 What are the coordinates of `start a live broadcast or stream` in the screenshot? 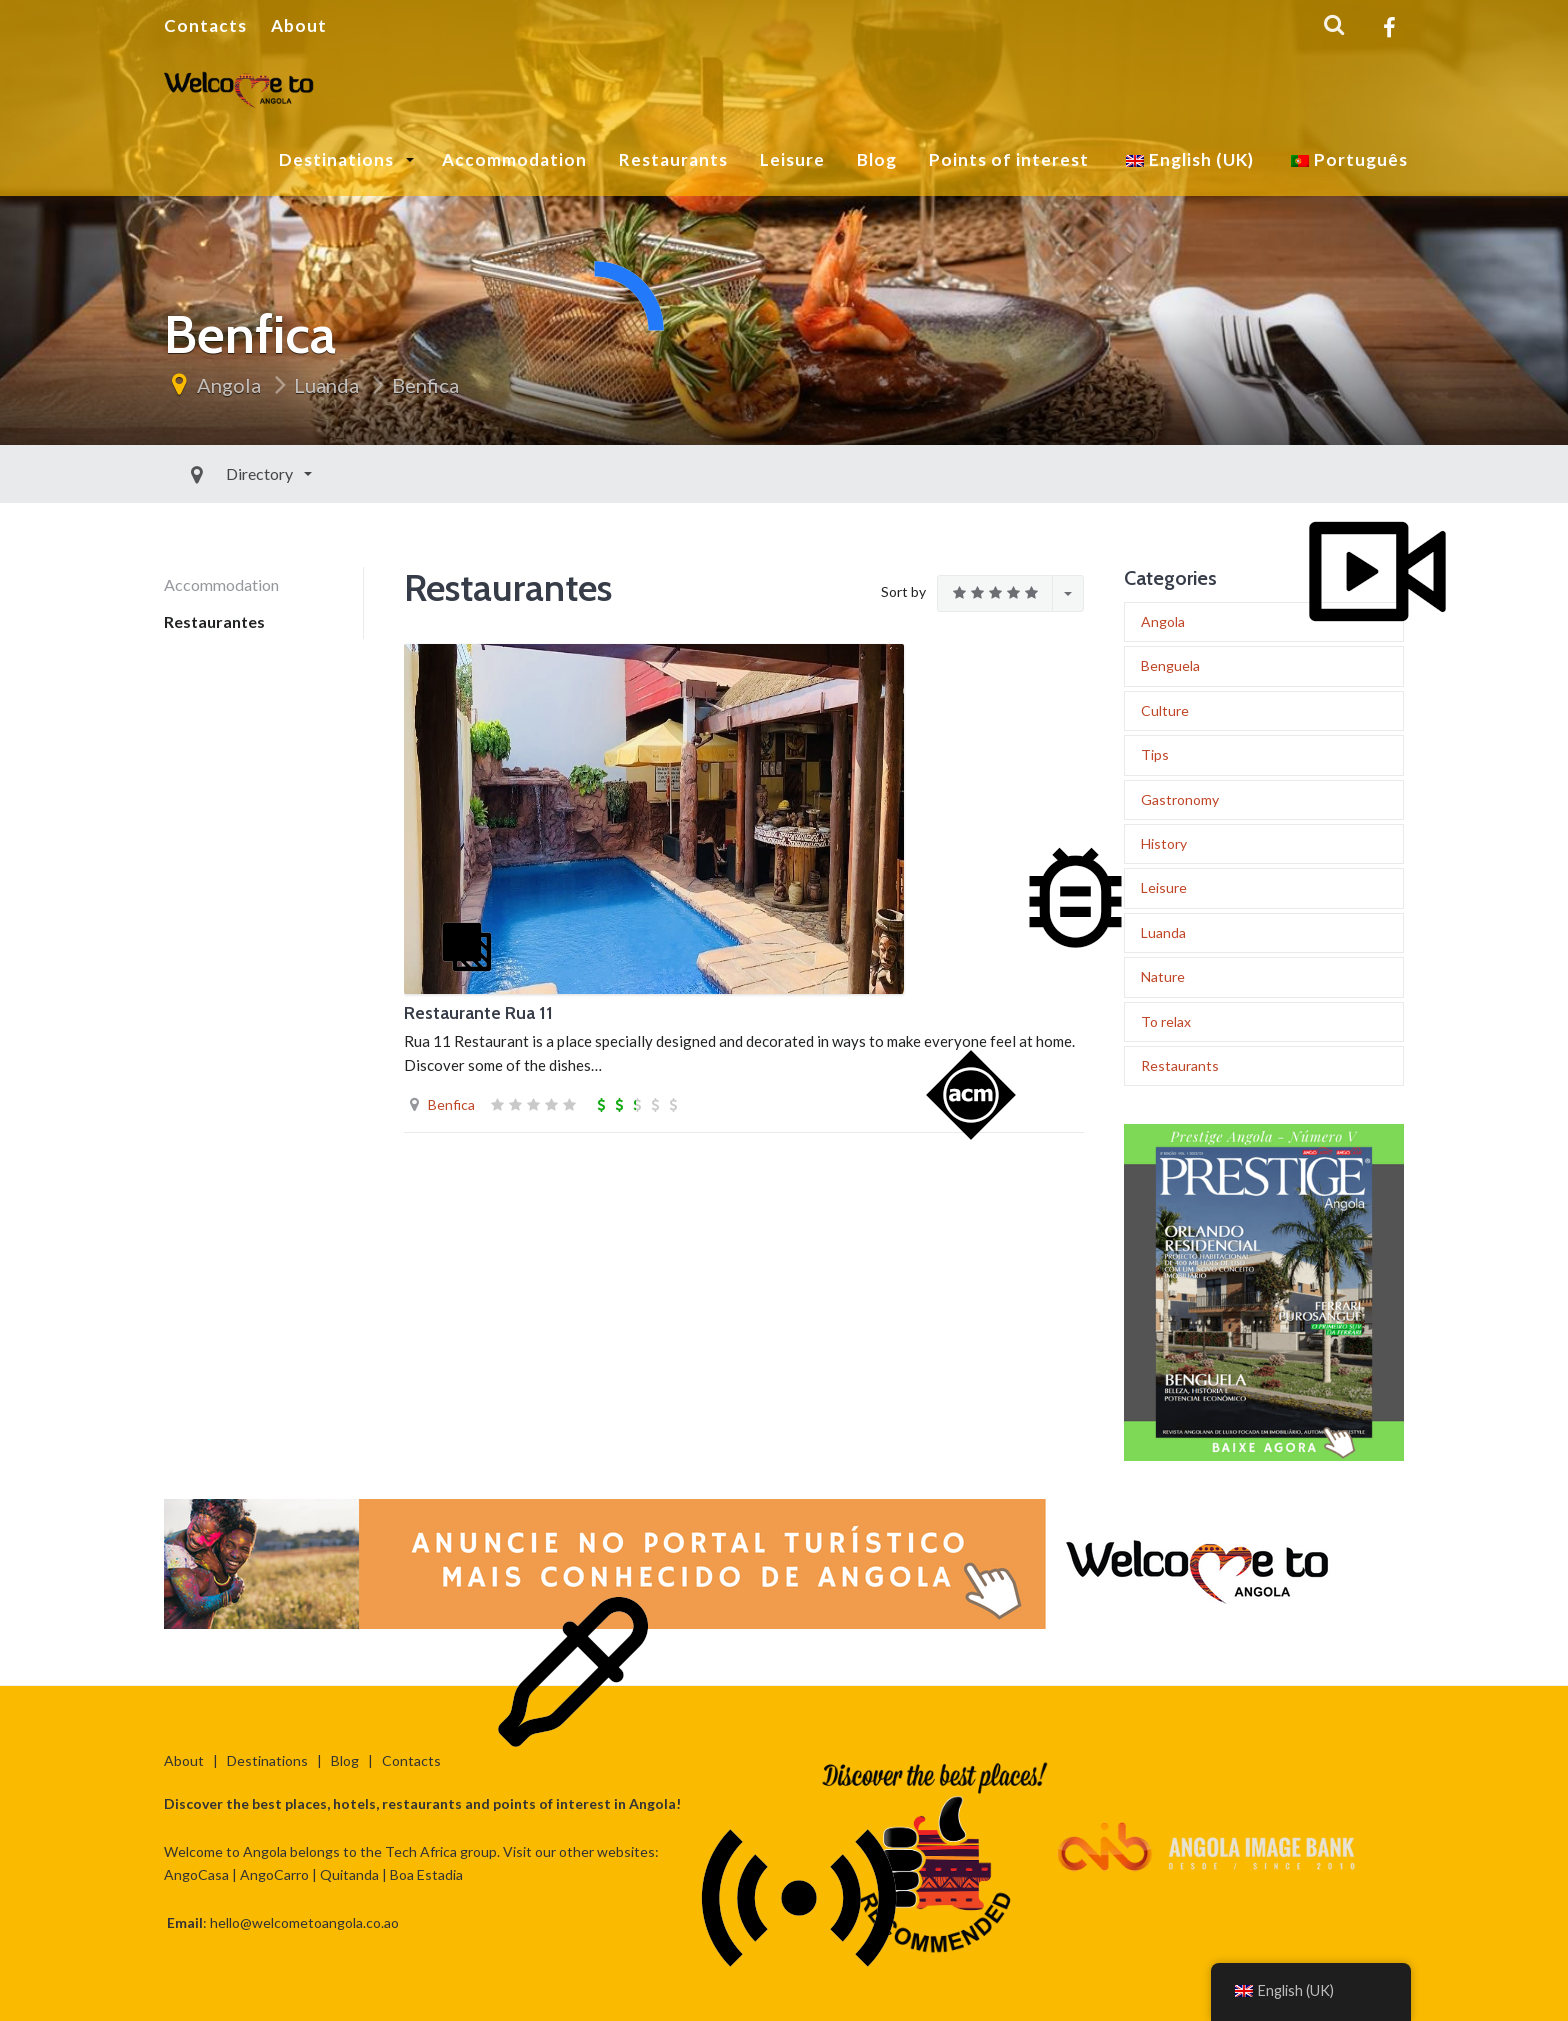 It's located at (1377, 571).